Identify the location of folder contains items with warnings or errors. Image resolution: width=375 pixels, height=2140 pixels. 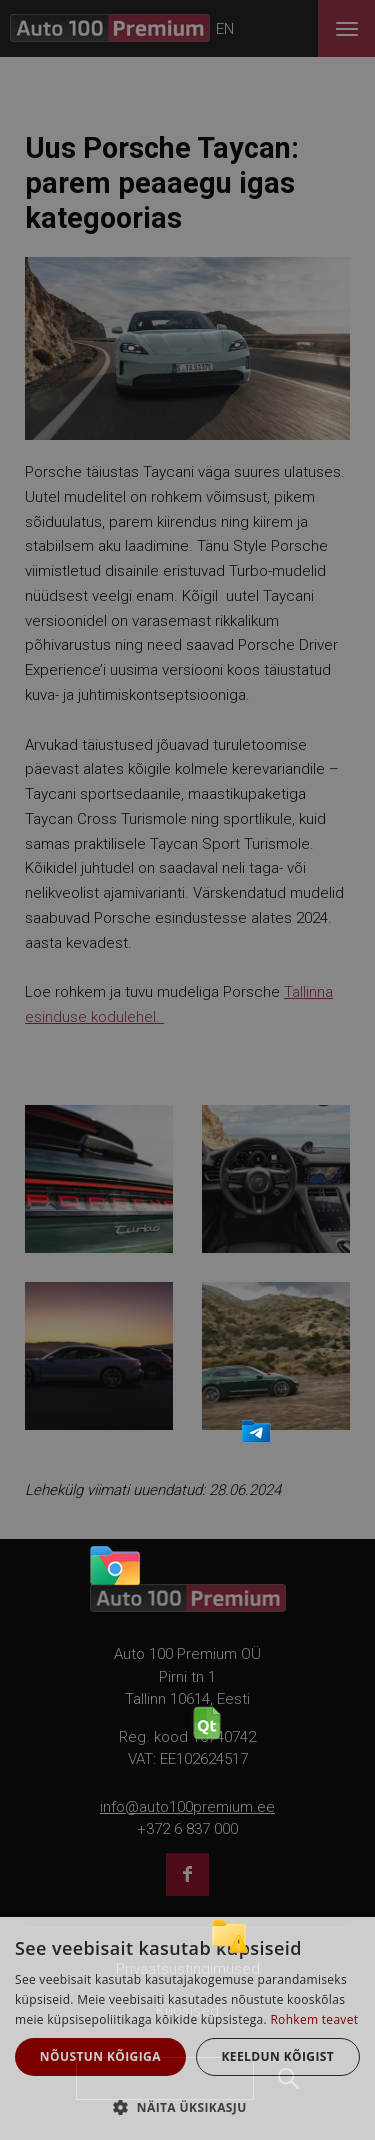
(229, 1934).